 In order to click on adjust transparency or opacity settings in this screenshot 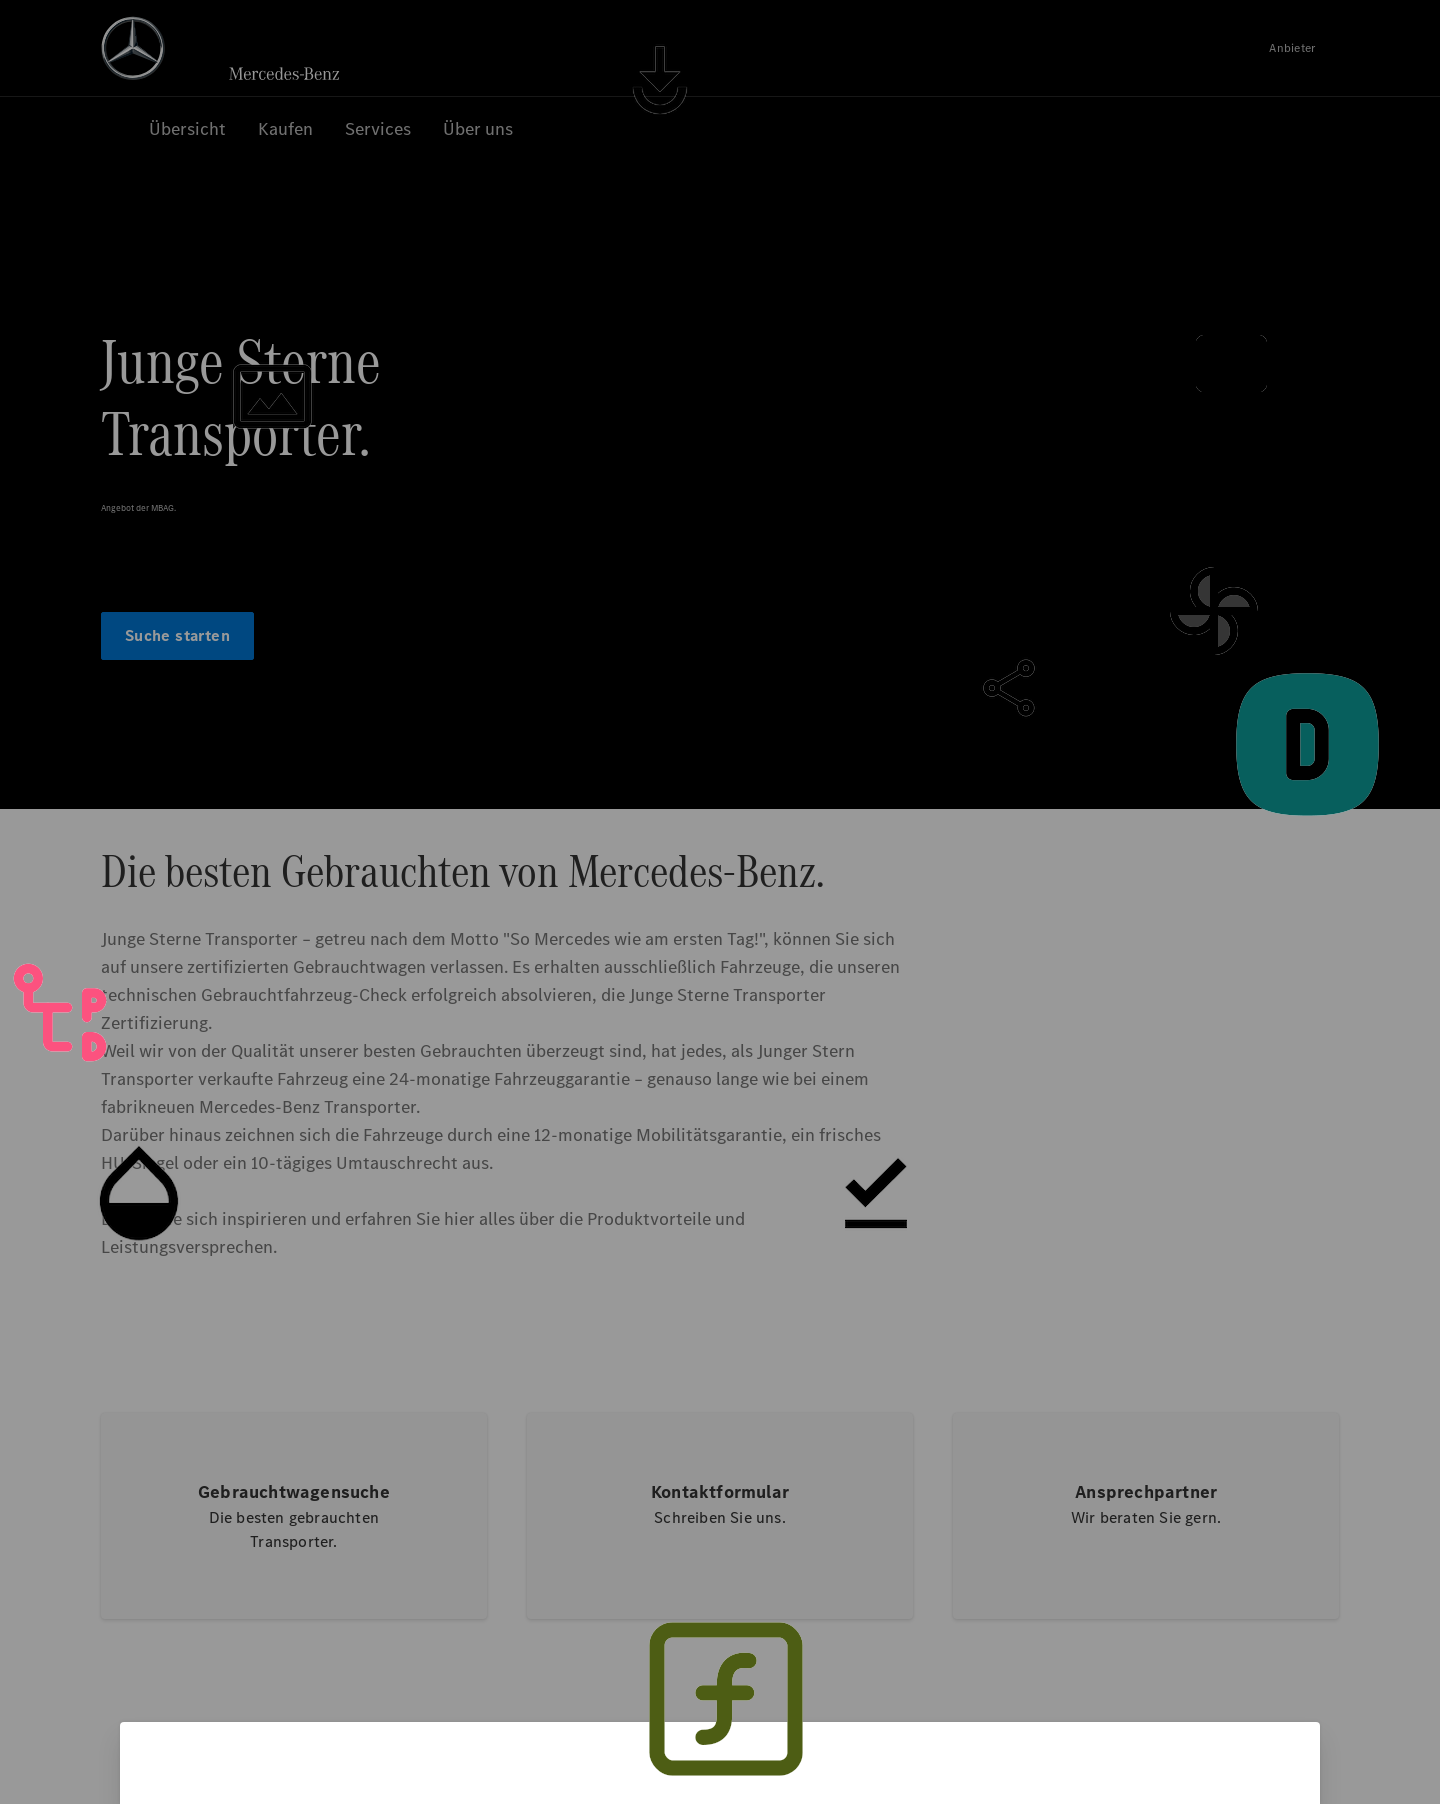, I will do `click(139, 1193)`.